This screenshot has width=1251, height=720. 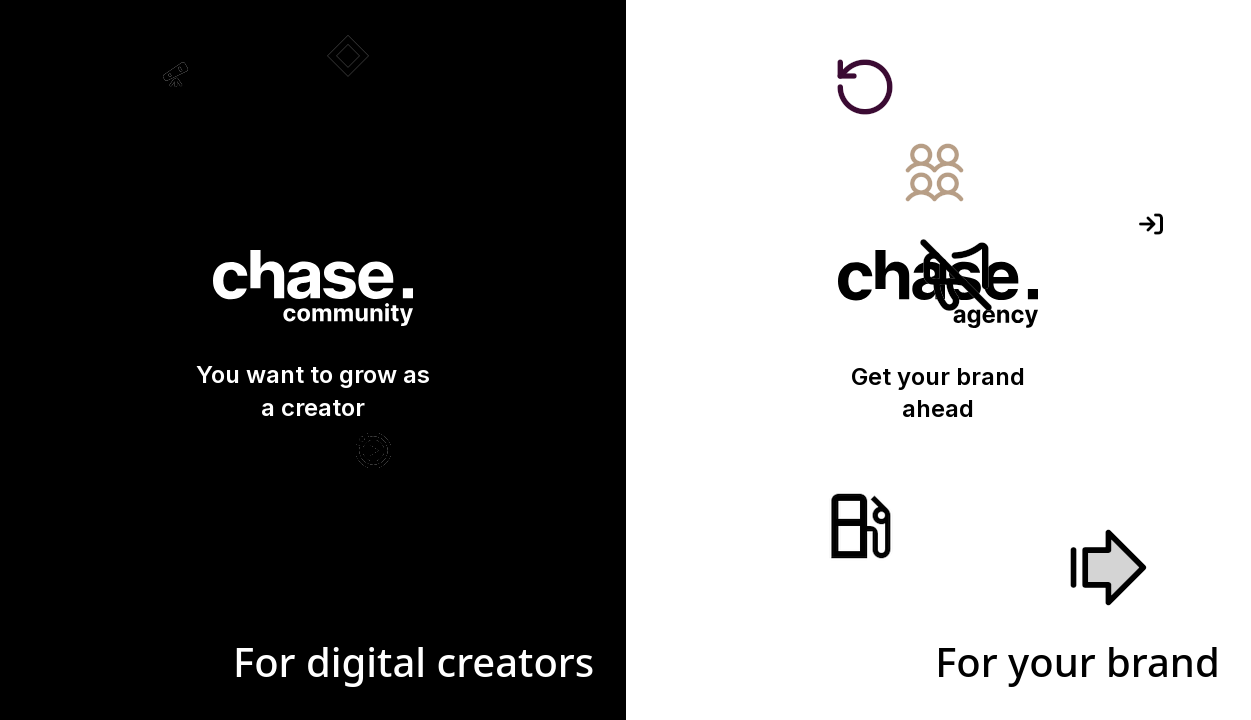 What do you see at coordinates (348, 56) in the screenshot?
I see `unverified log breakpoint in debug mode` at bounding box center [348, 56].